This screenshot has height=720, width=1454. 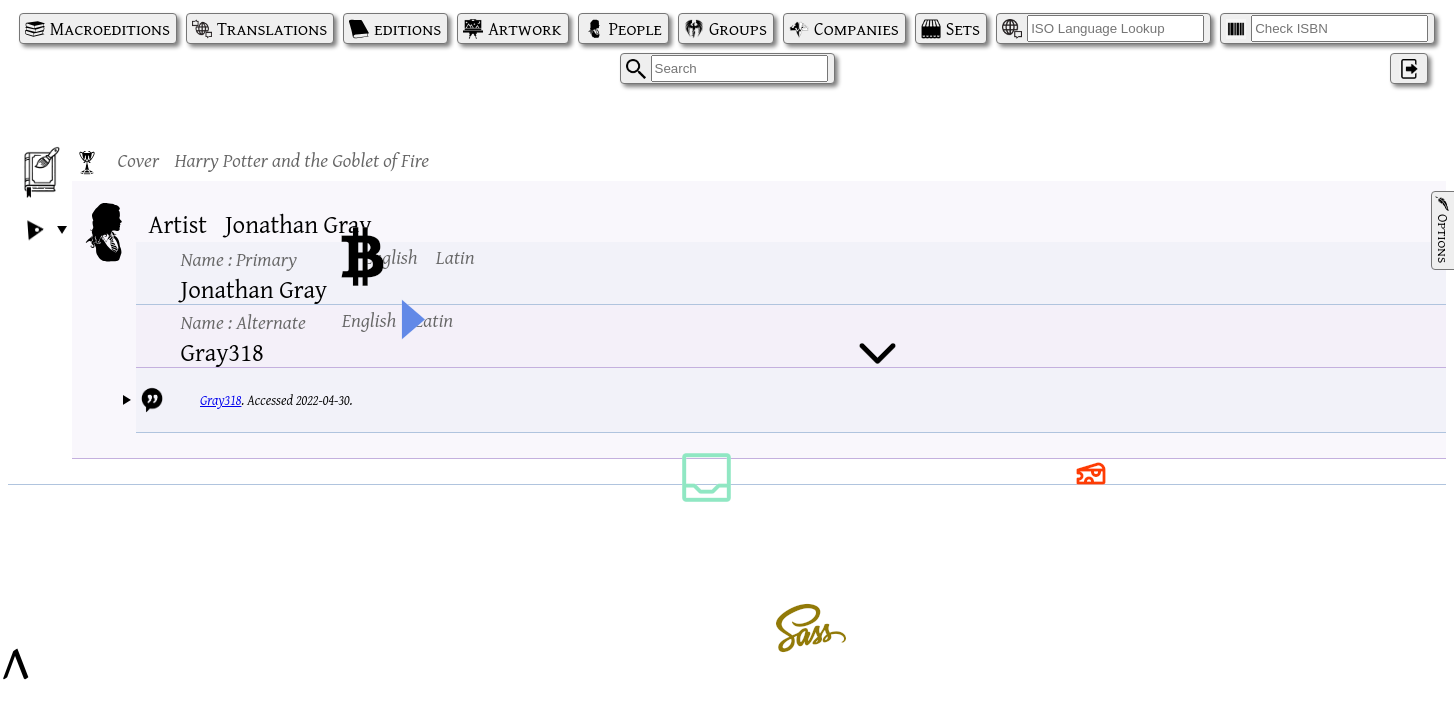 What do you see at coordinates (706, 477) in the screenshot?
I see `access inbox or incoming items` at bounding box center [706, 477].